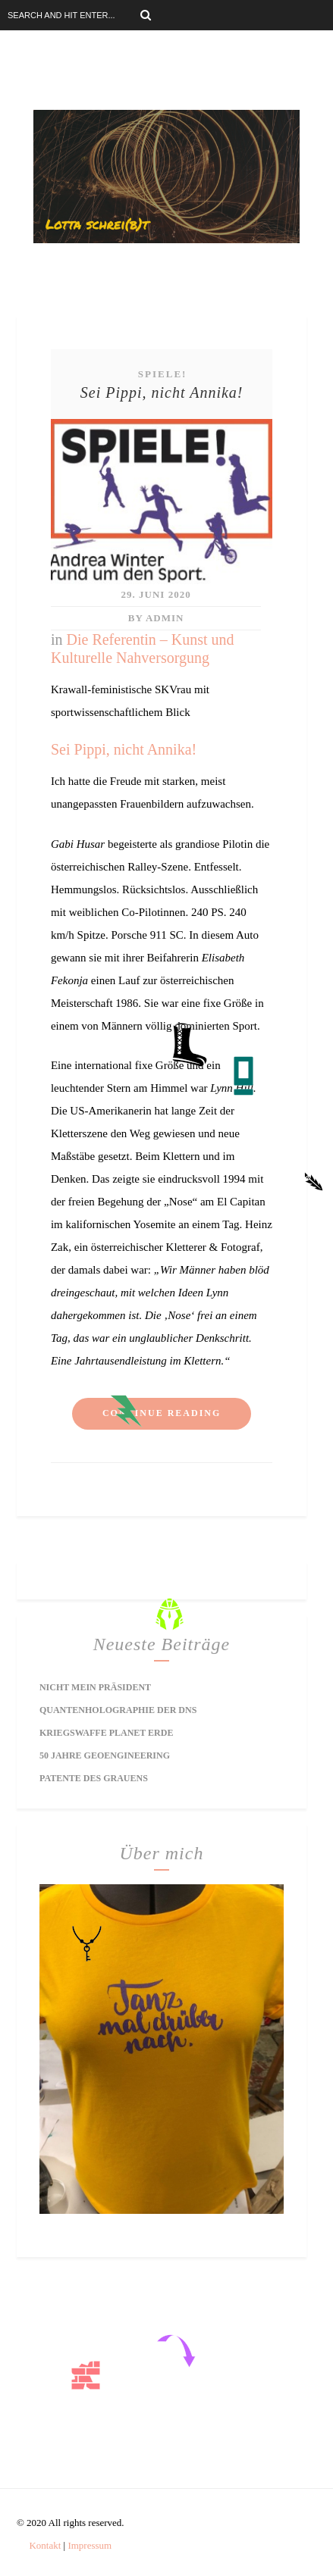 Image resolution: width=333 pixels, height=2576 pixels. Describe the element at coordinates (176, 2351) in the screenshot. I see `rotate view to overhead perspective` at that location.